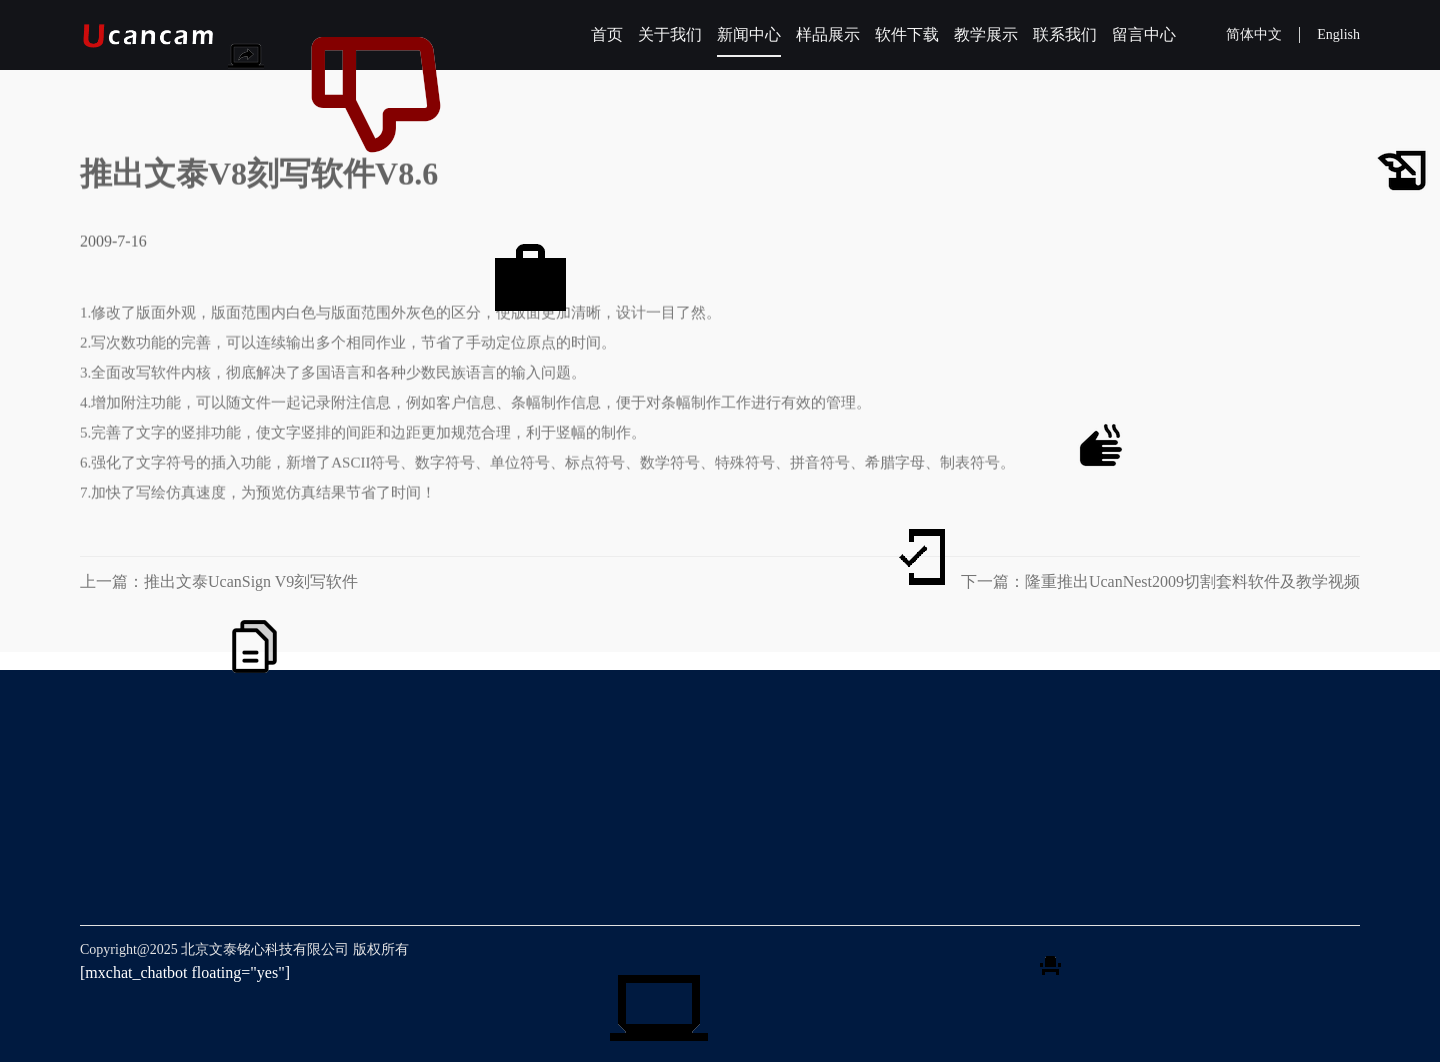 This screenshot has height=1062, width=1440. I want to click on start sharing your screen, so click(246, 56).